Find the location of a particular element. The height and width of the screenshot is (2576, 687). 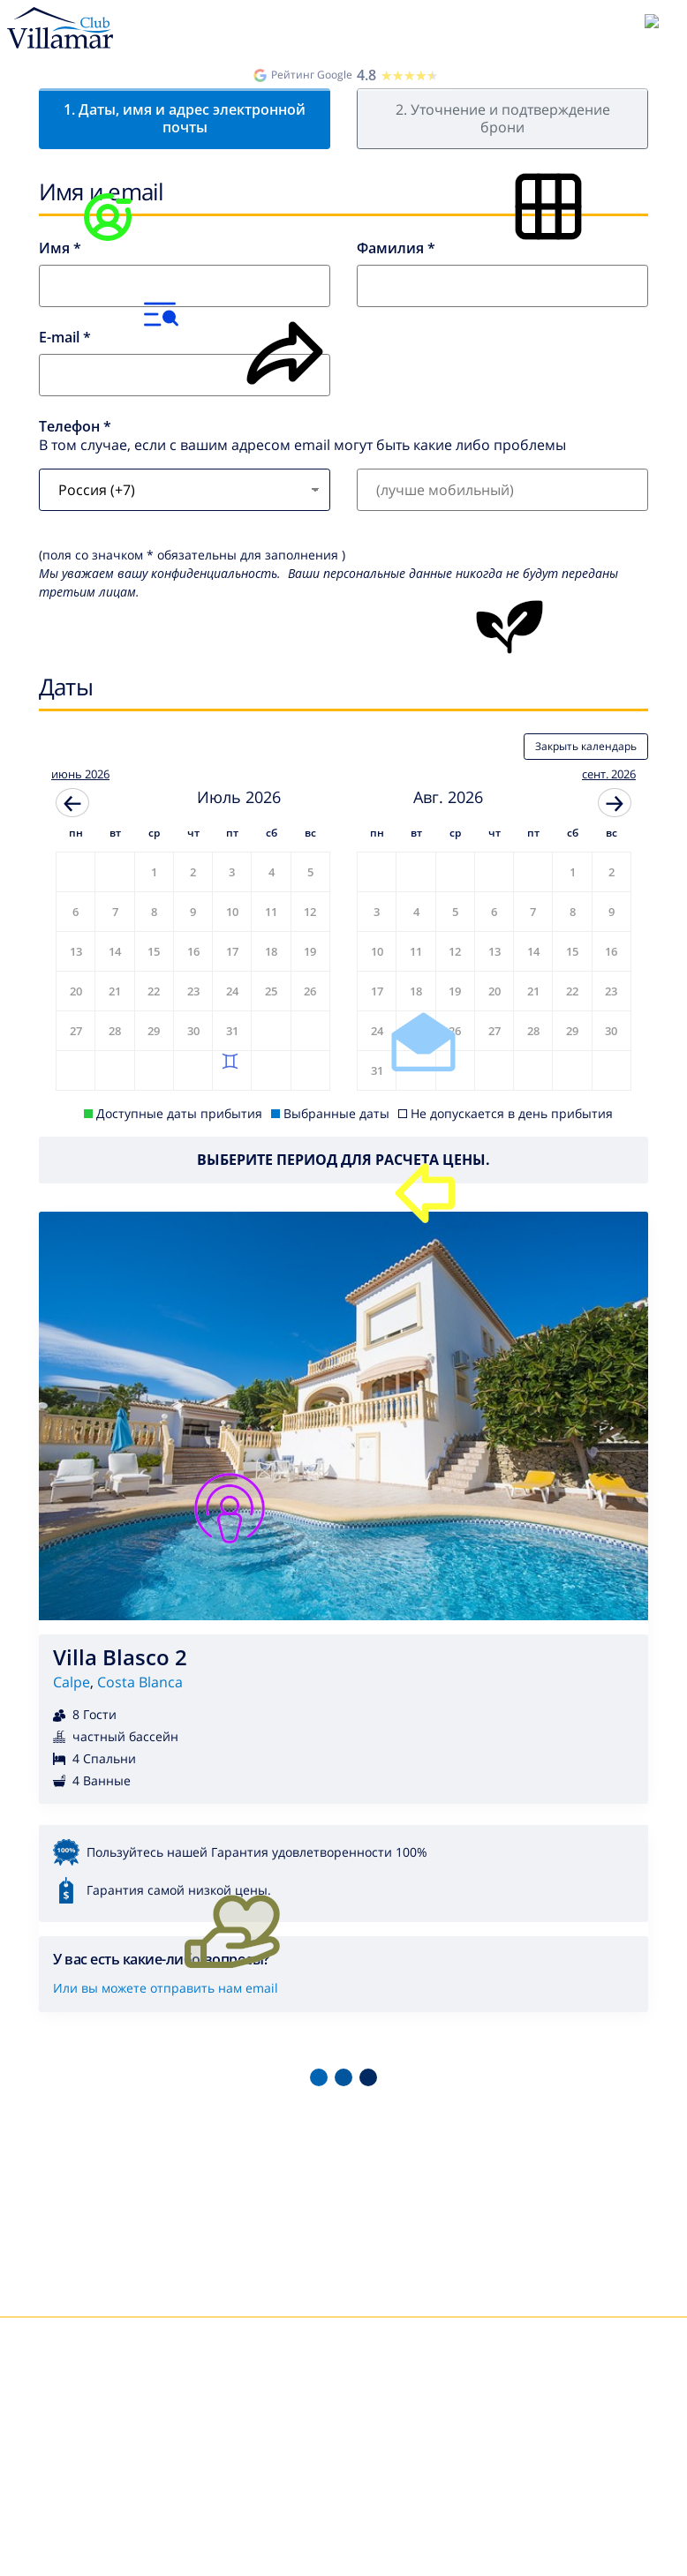

remove a user from your contacts is located at coordinates (108, 217).